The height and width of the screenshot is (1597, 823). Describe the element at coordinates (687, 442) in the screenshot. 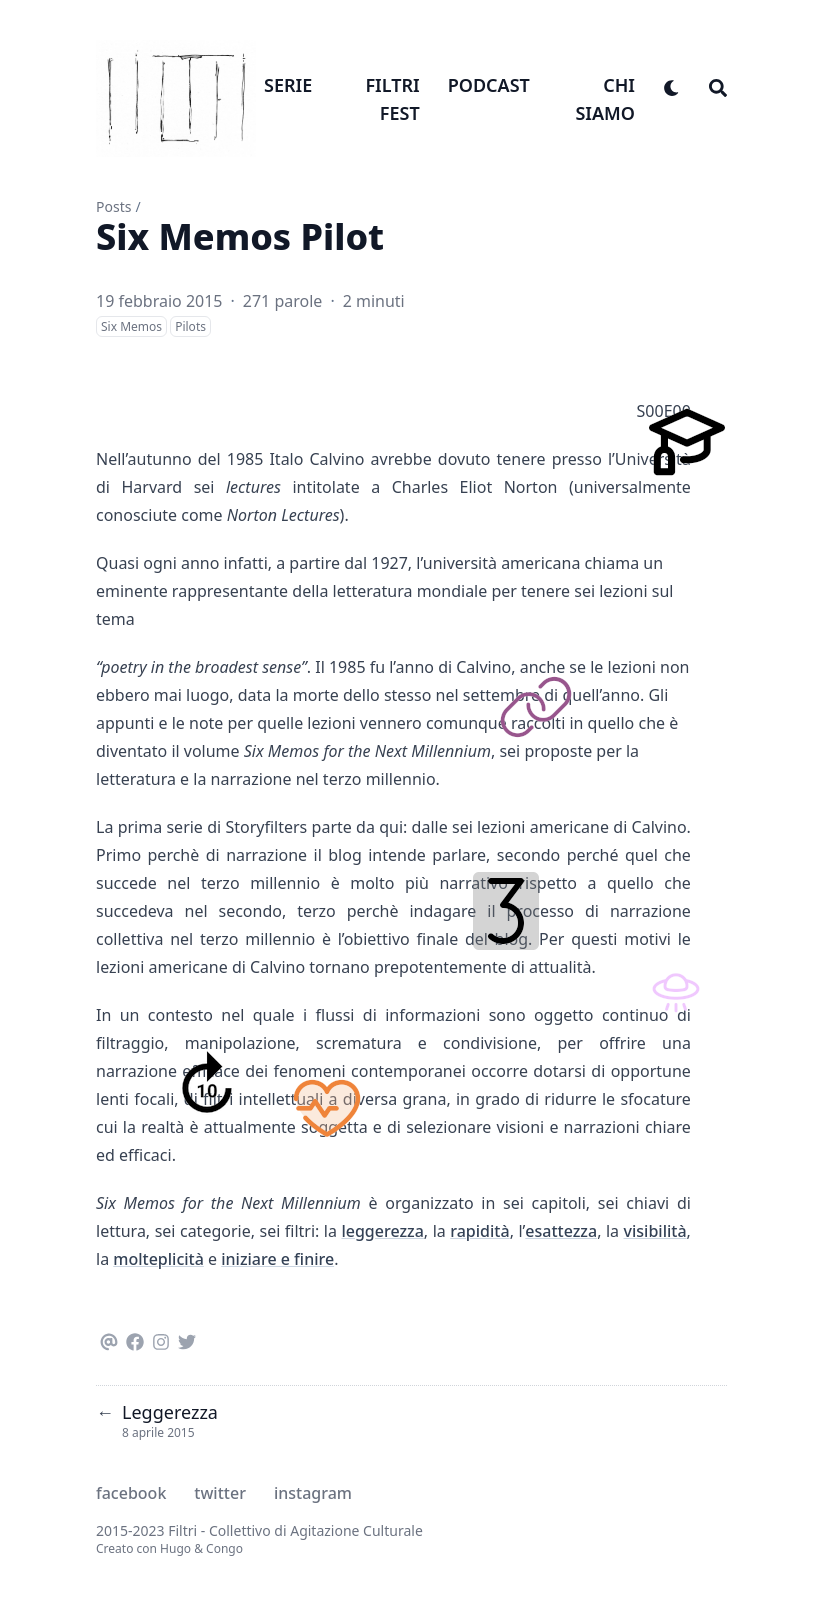

I see `access learning or education resources` at that location.